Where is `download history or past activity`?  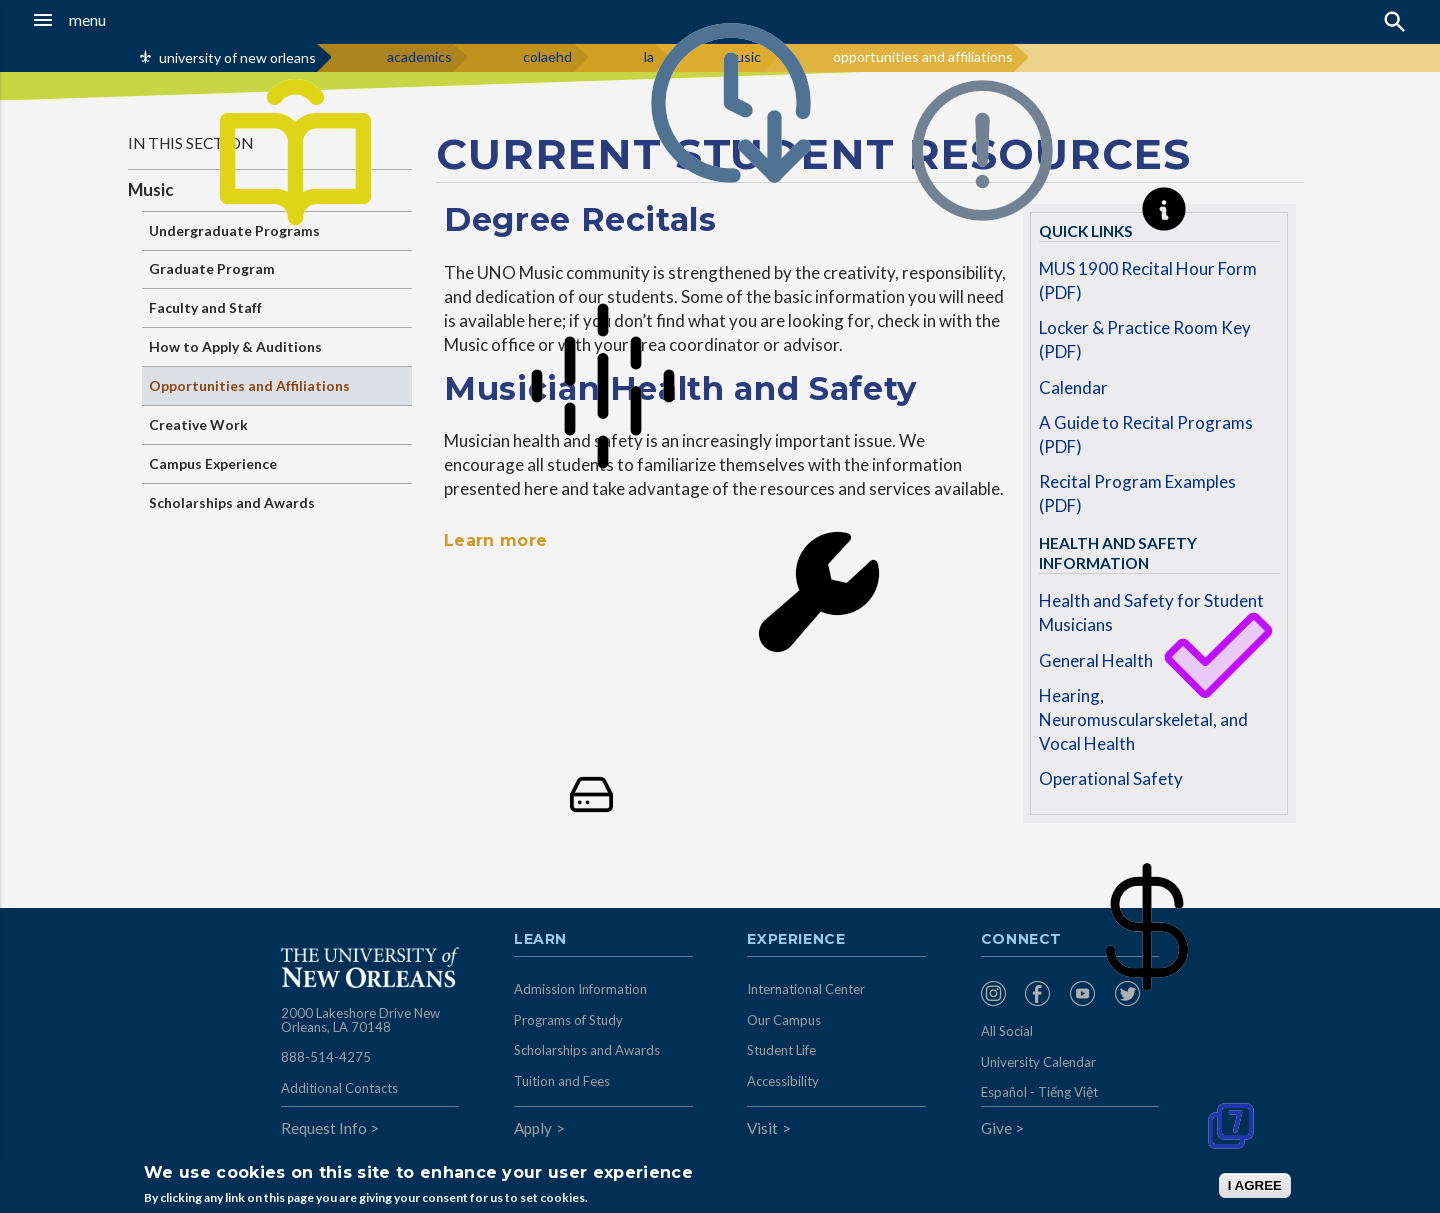
download history or past activity is located at coordinates (731, 103).